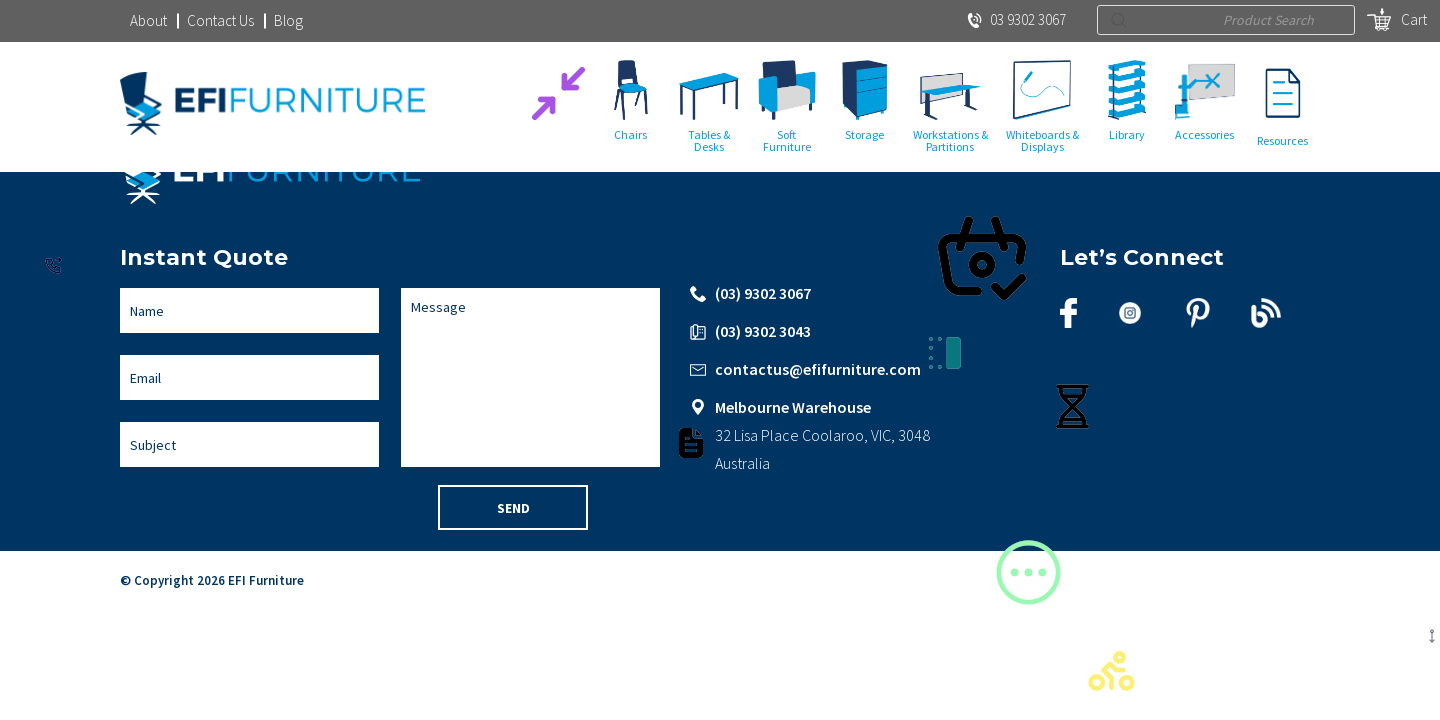  I want to click on scroll down or view more content, so click(1432, 636).